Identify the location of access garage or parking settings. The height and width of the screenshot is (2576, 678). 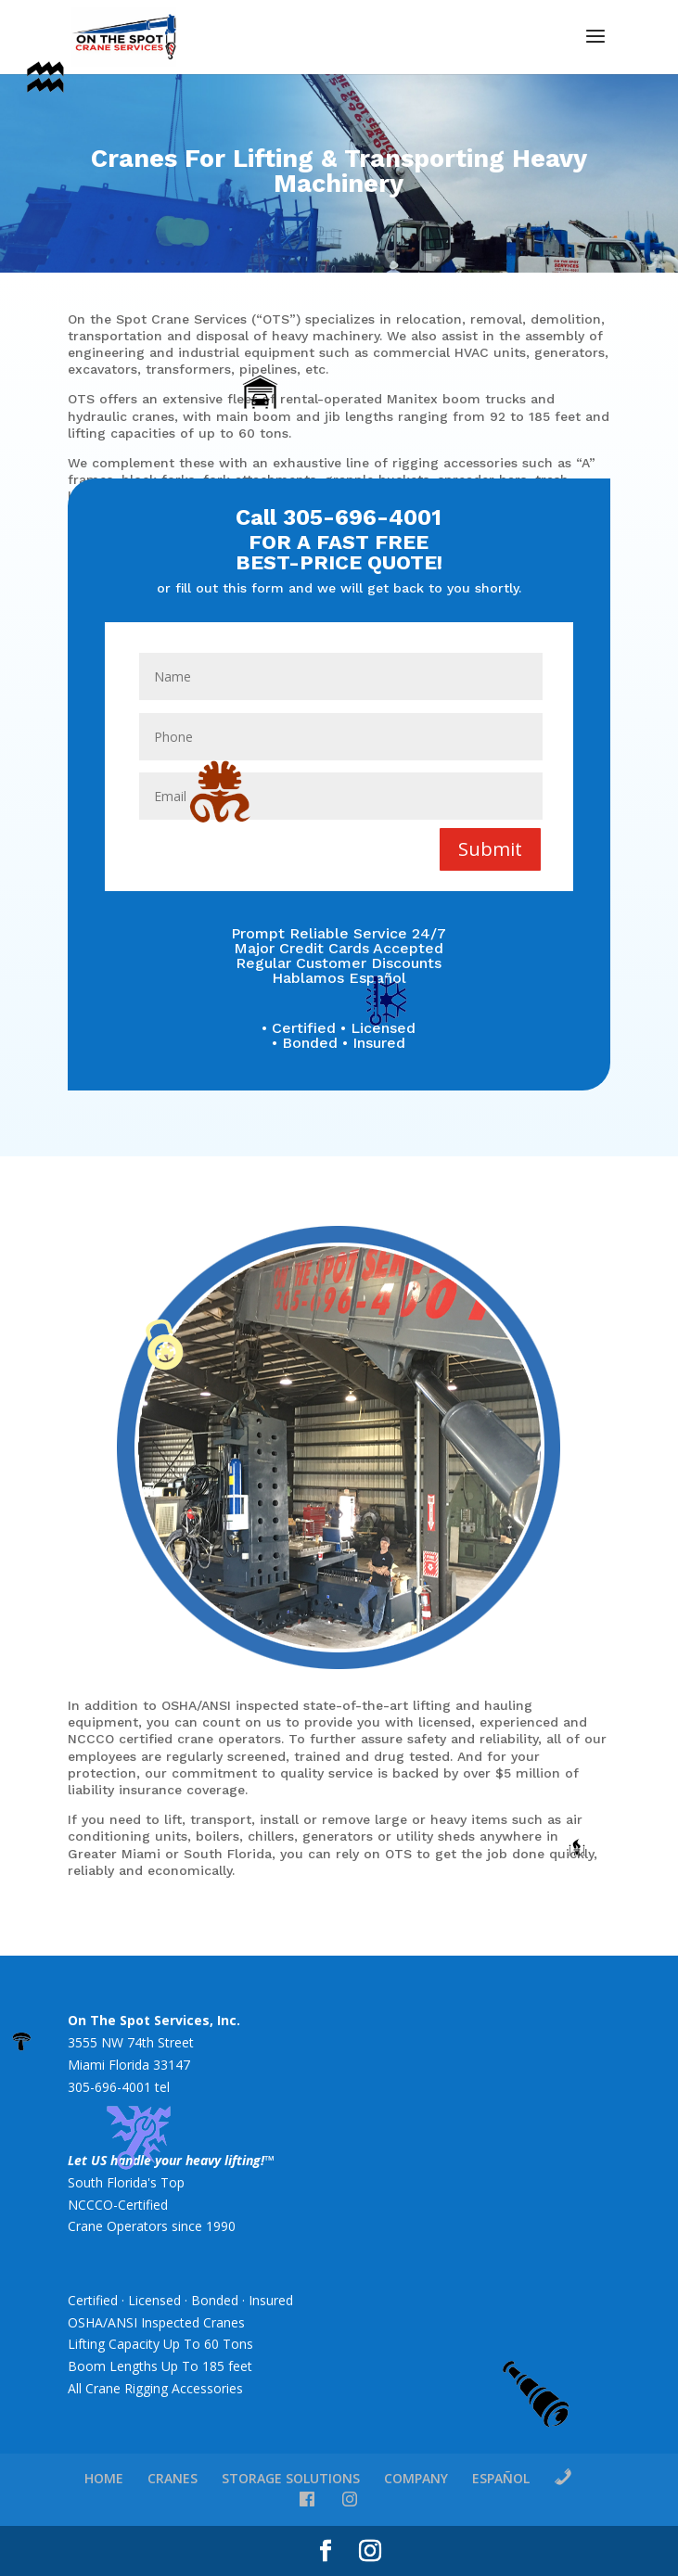
(260, 390).